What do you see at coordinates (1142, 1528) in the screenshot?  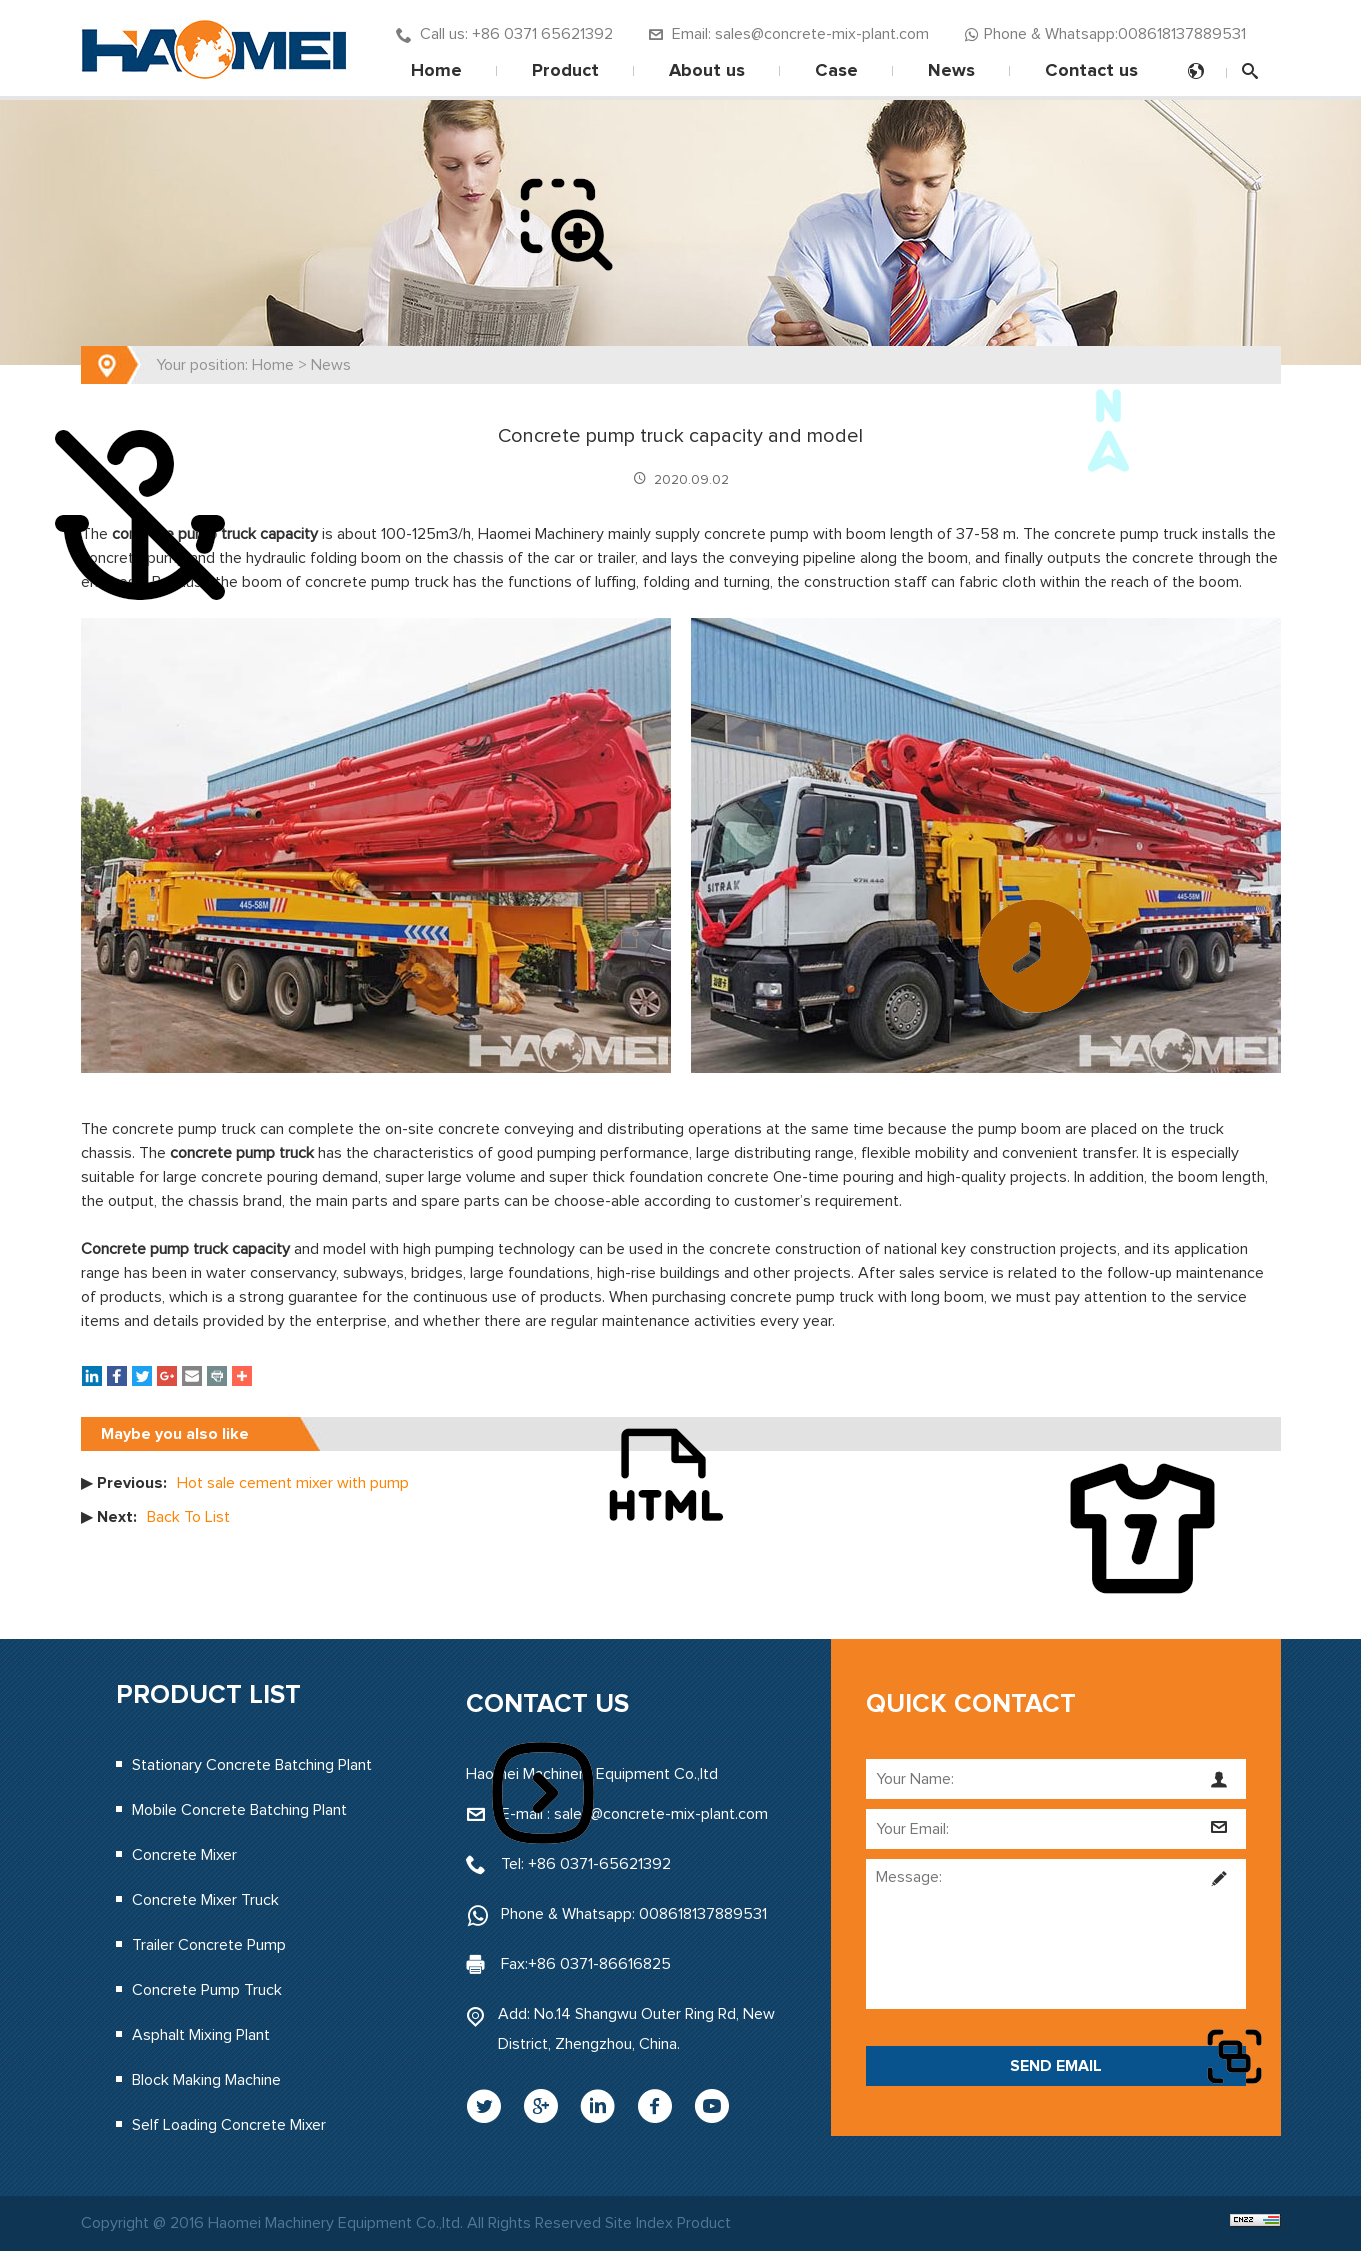 I see `select team jersey or player number` at bounding box center [1142, 1528].